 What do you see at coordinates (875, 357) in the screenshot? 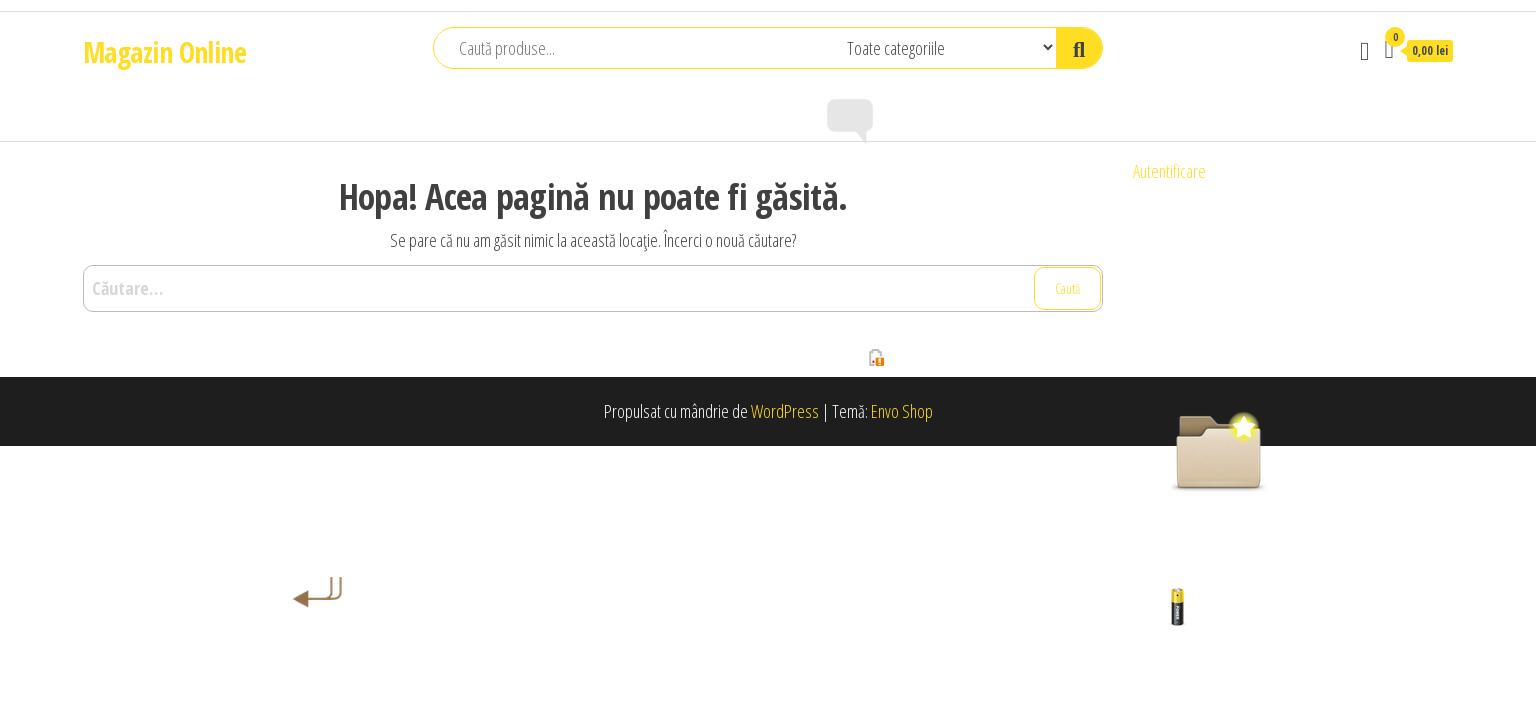
I see `indicates low battery warning` at bounding box center [875, 357].